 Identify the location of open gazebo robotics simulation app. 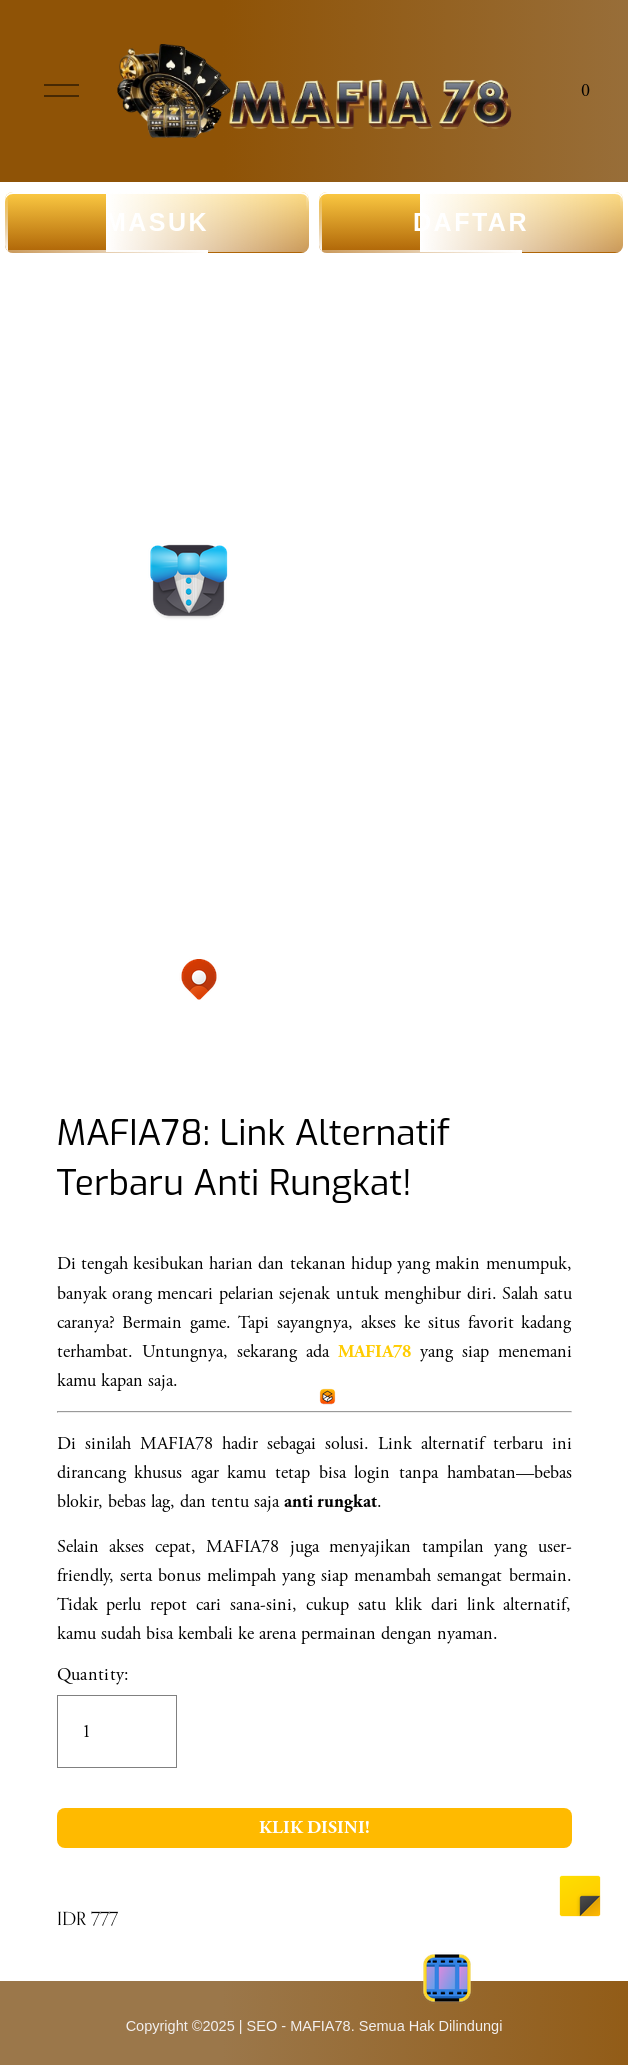
(327, 1396).